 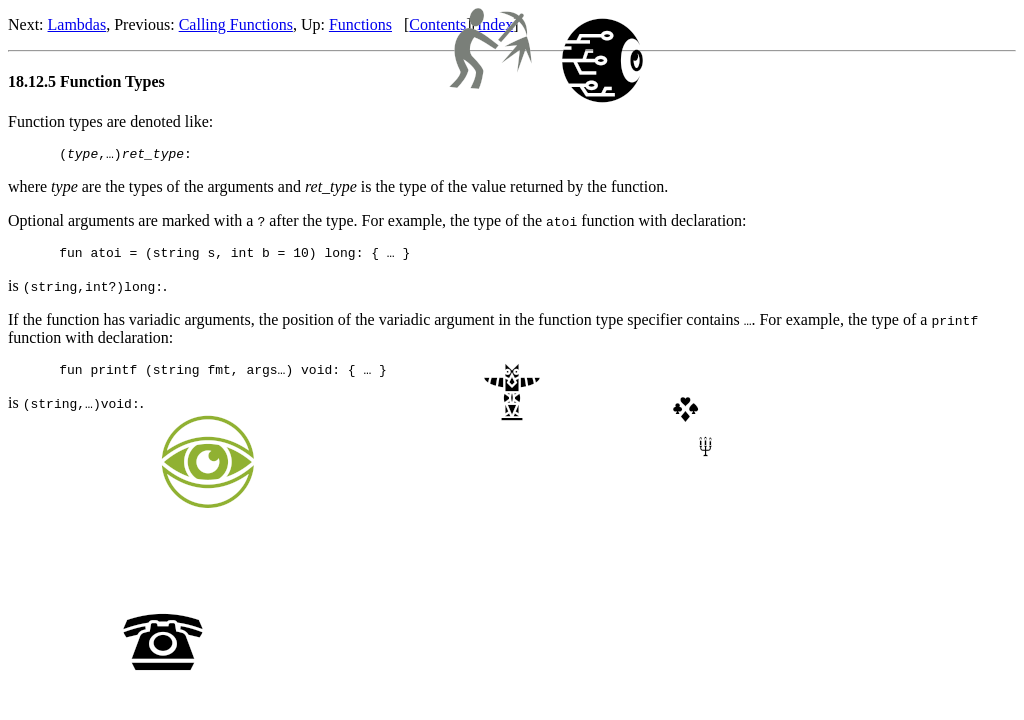 What do you see at coordinates (207, 461) in the screenshot?
I see `toggle password visibility off` at bounding box center [207, 461].